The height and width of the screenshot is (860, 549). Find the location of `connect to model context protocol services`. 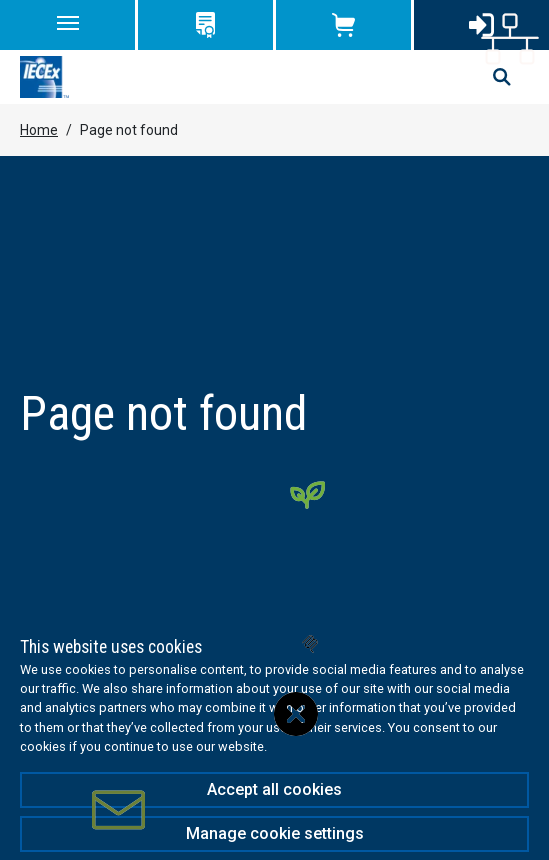

connect to model context protocol services is located at coordinates (310, 644).